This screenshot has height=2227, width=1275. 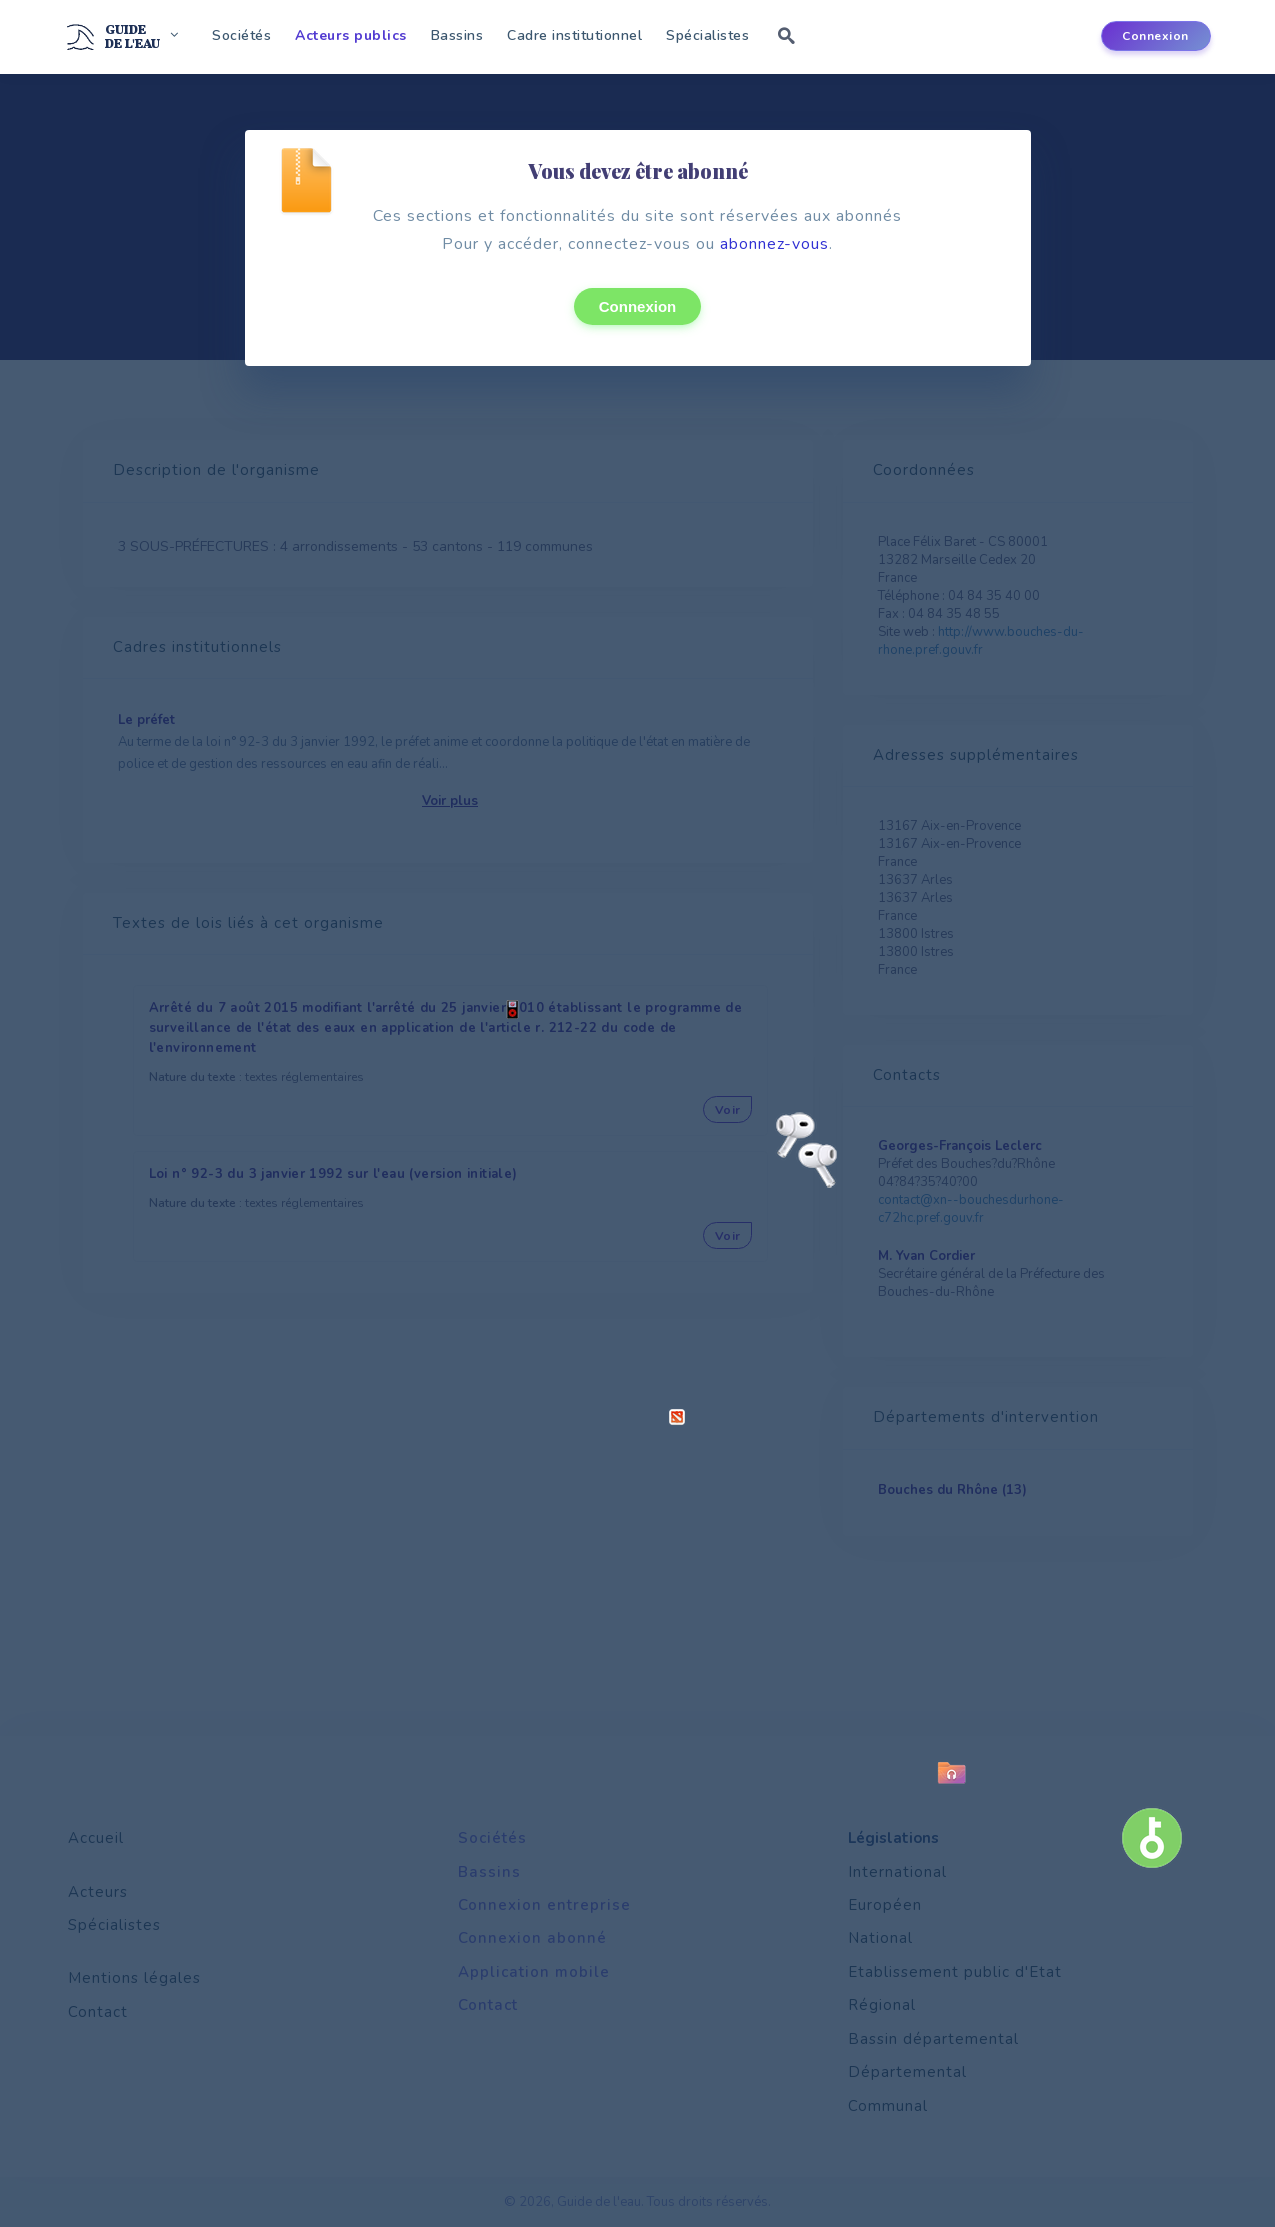 I want to click on connect bluetooth earbuds, so click(x=806, y=1150).